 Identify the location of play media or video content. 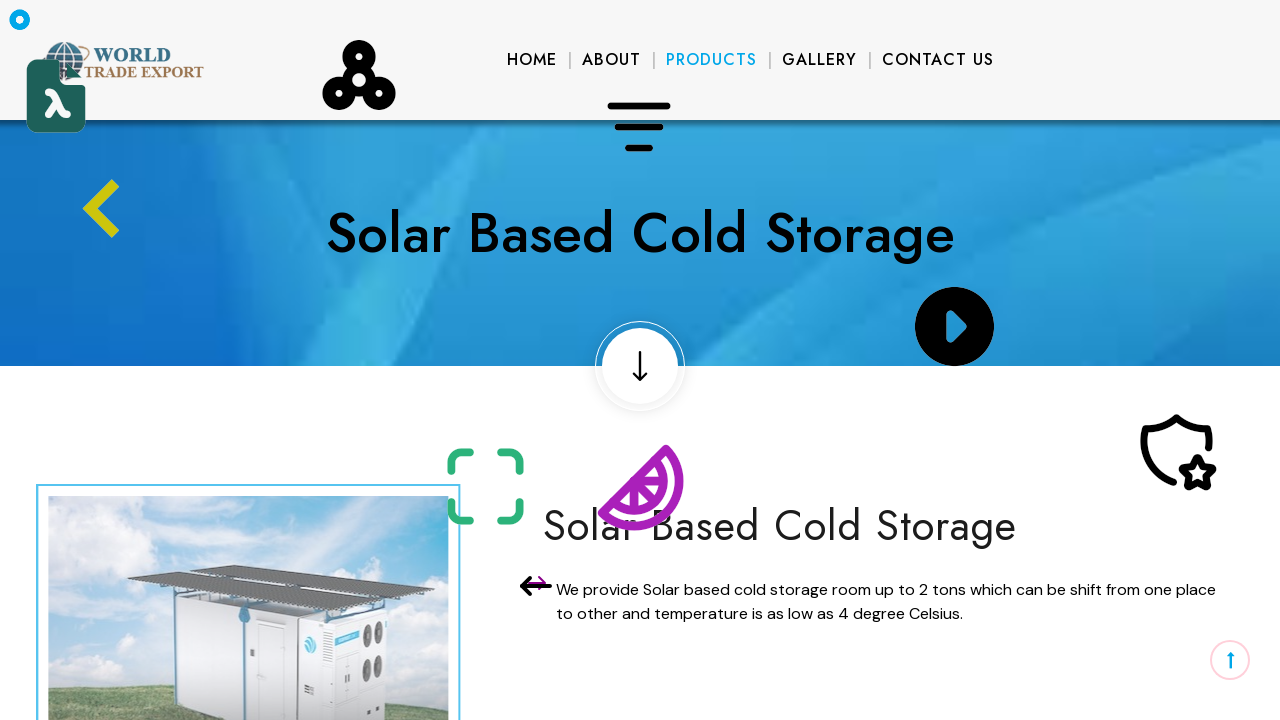
(954, 326).